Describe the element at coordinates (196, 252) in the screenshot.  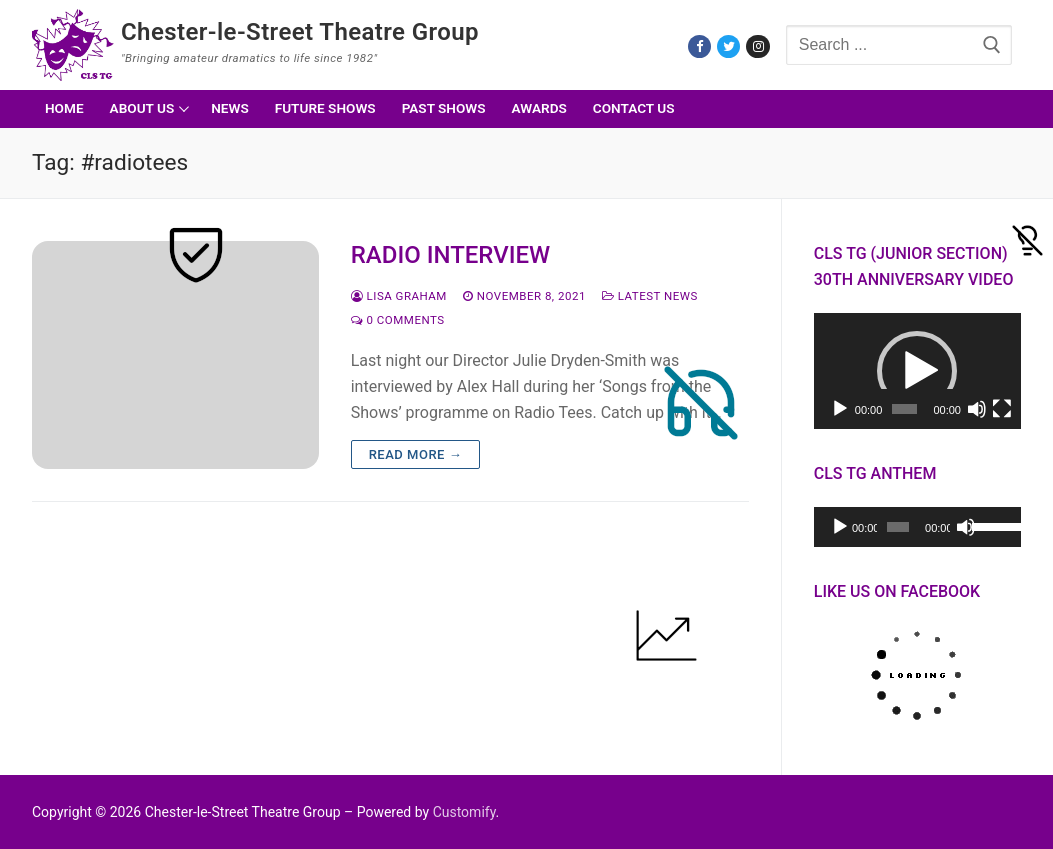
I see `indicates verified or secure status` at that location.